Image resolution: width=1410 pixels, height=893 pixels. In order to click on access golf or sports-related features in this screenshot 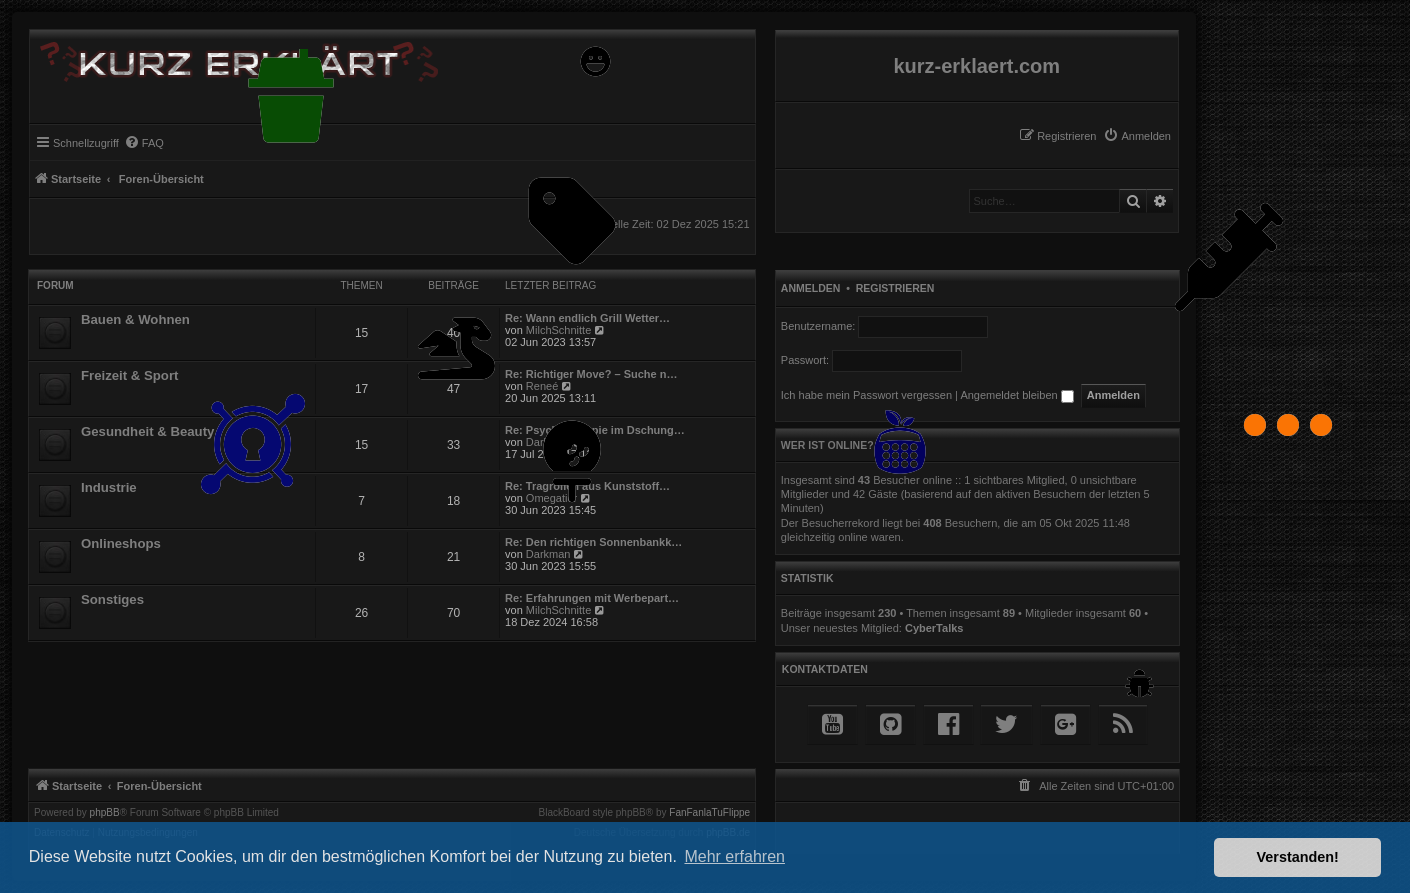, I will do `click(572, 459)`.